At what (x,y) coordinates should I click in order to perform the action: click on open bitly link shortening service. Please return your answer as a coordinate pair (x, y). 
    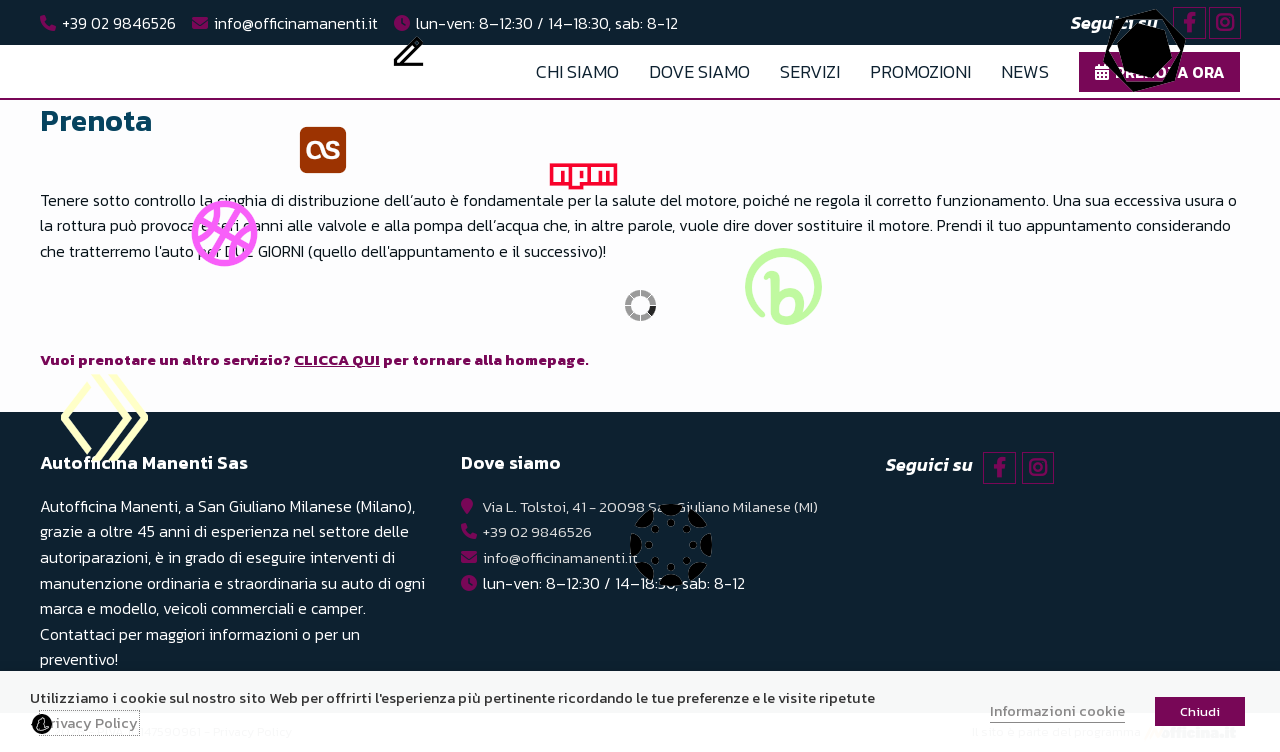
    Looking at the image, I should click on (783, 286).